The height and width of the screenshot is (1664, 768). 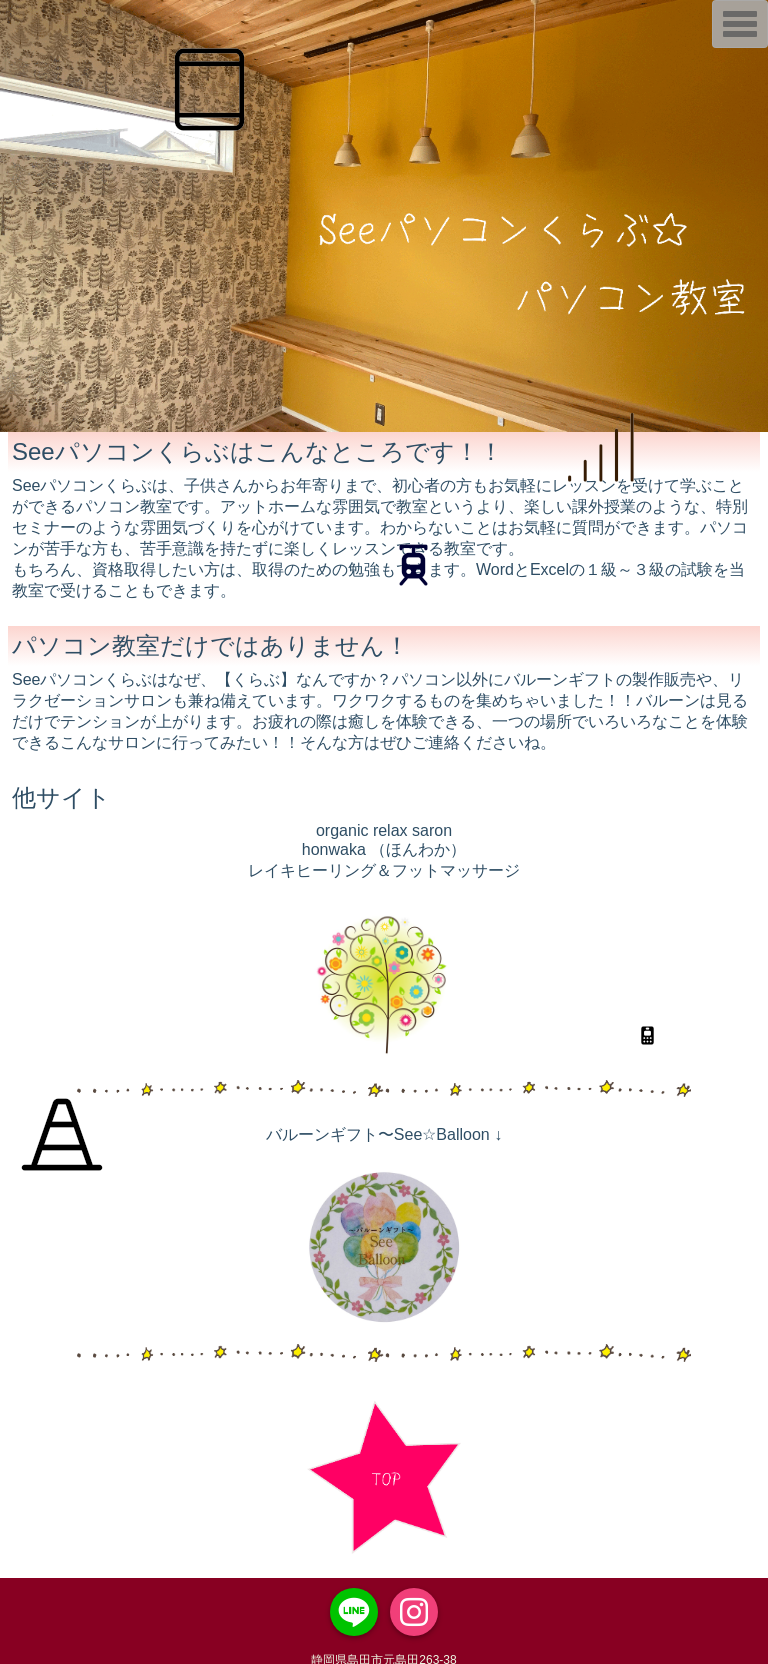 I want to click on call using a classic mobile phone, so click(x=647, y=1035).